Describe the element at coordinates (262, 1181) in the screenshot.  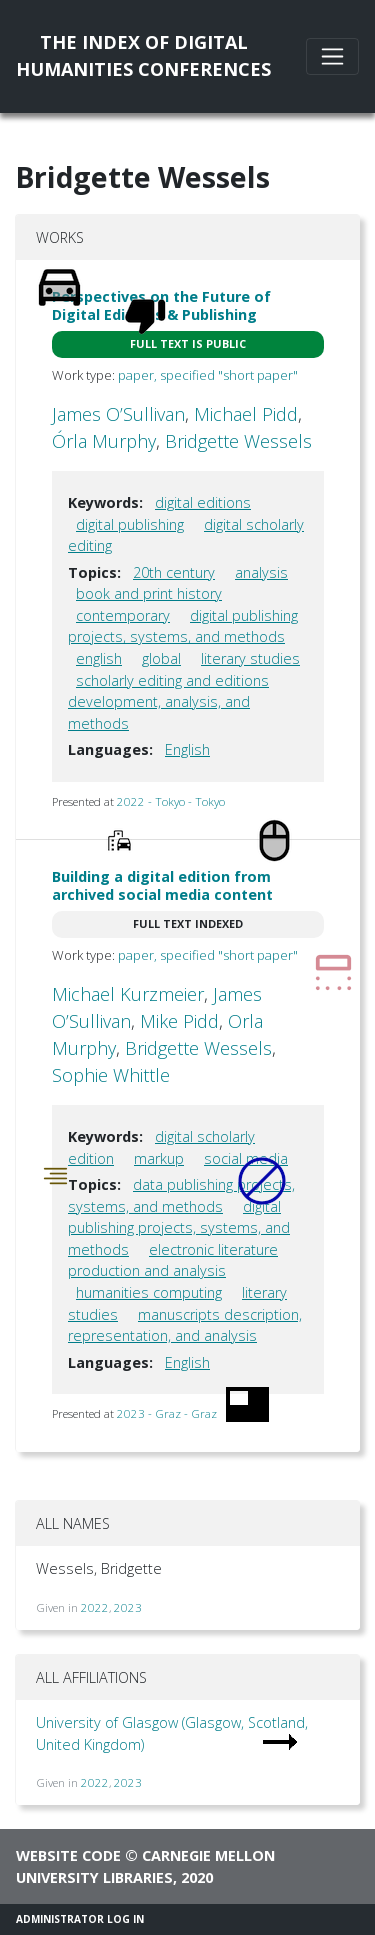
I see `indicates a blocked or prohibited action` at that location.